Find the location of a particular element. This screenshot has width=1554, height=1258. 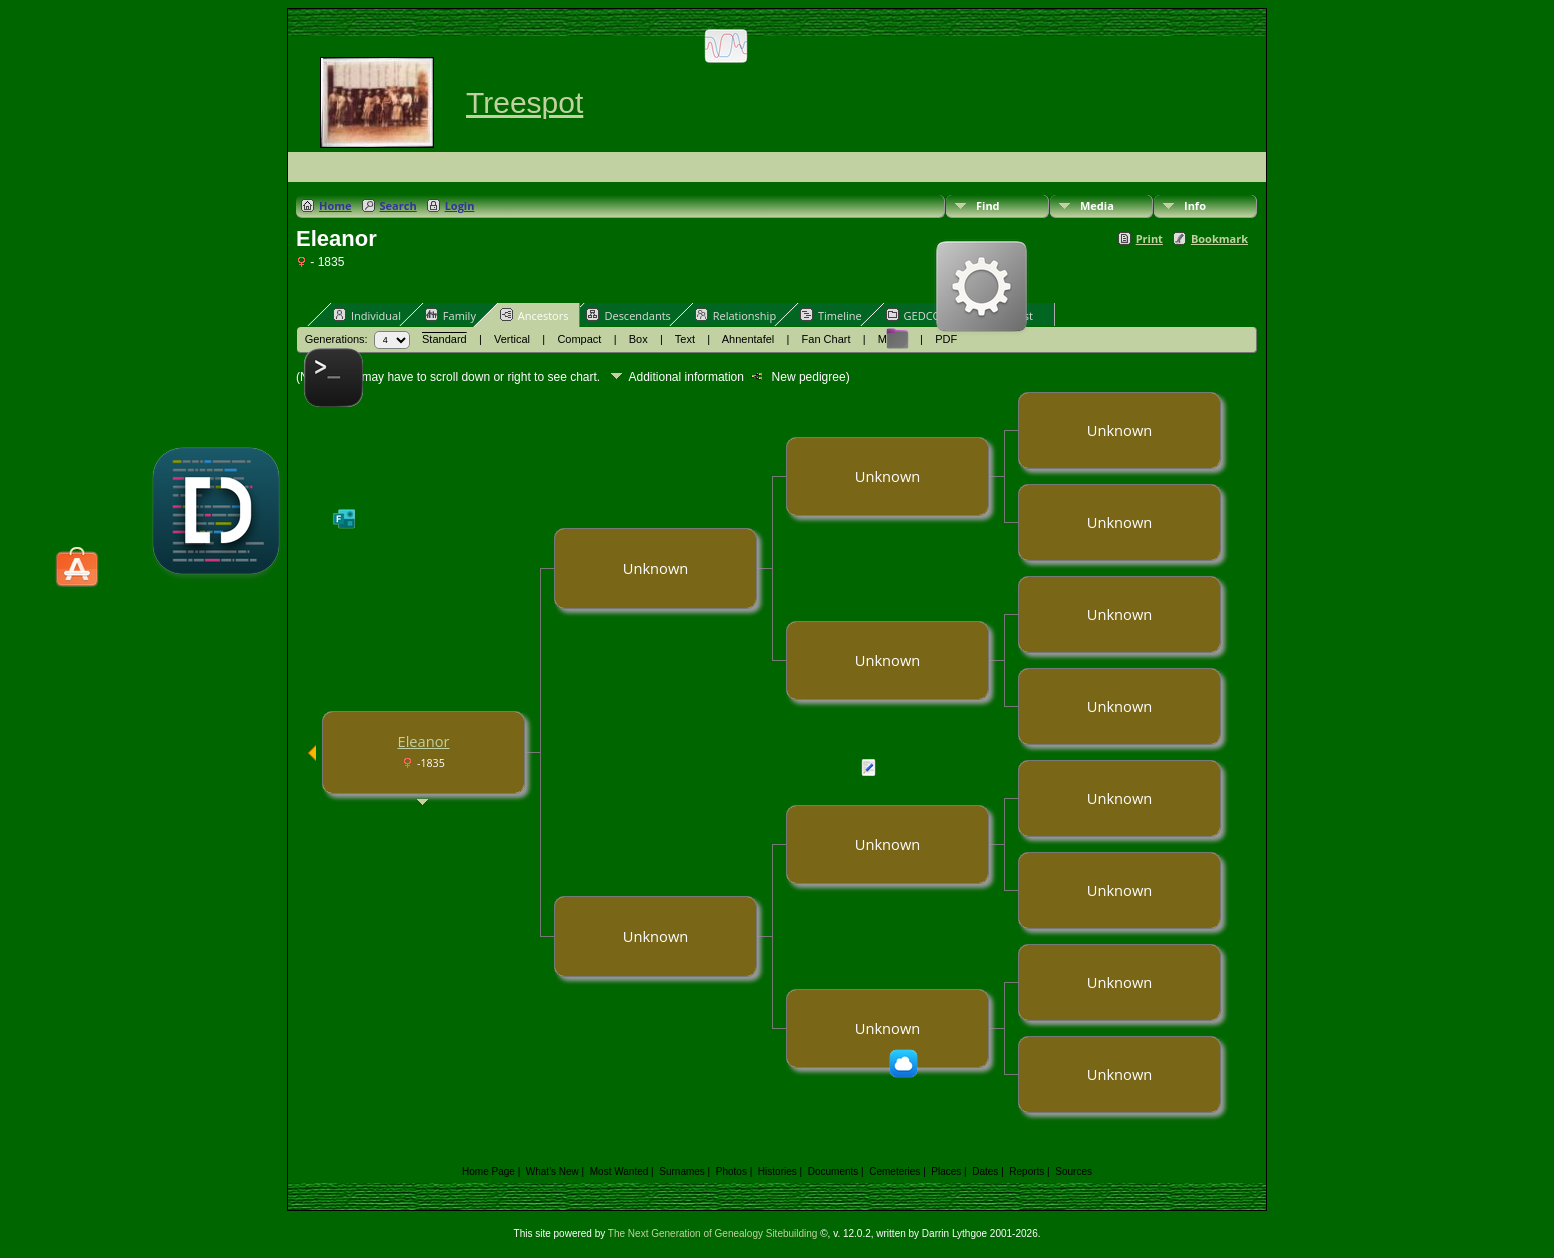

open the terminal application is located at coordinates (333, 377).